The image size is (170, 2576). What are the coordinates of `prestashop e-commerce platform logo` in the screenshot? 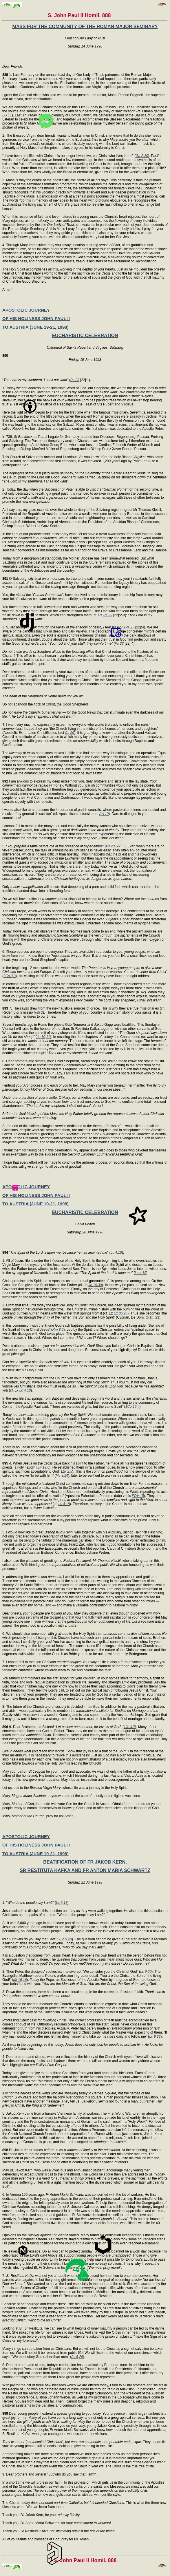 It's located at (77, 2270).